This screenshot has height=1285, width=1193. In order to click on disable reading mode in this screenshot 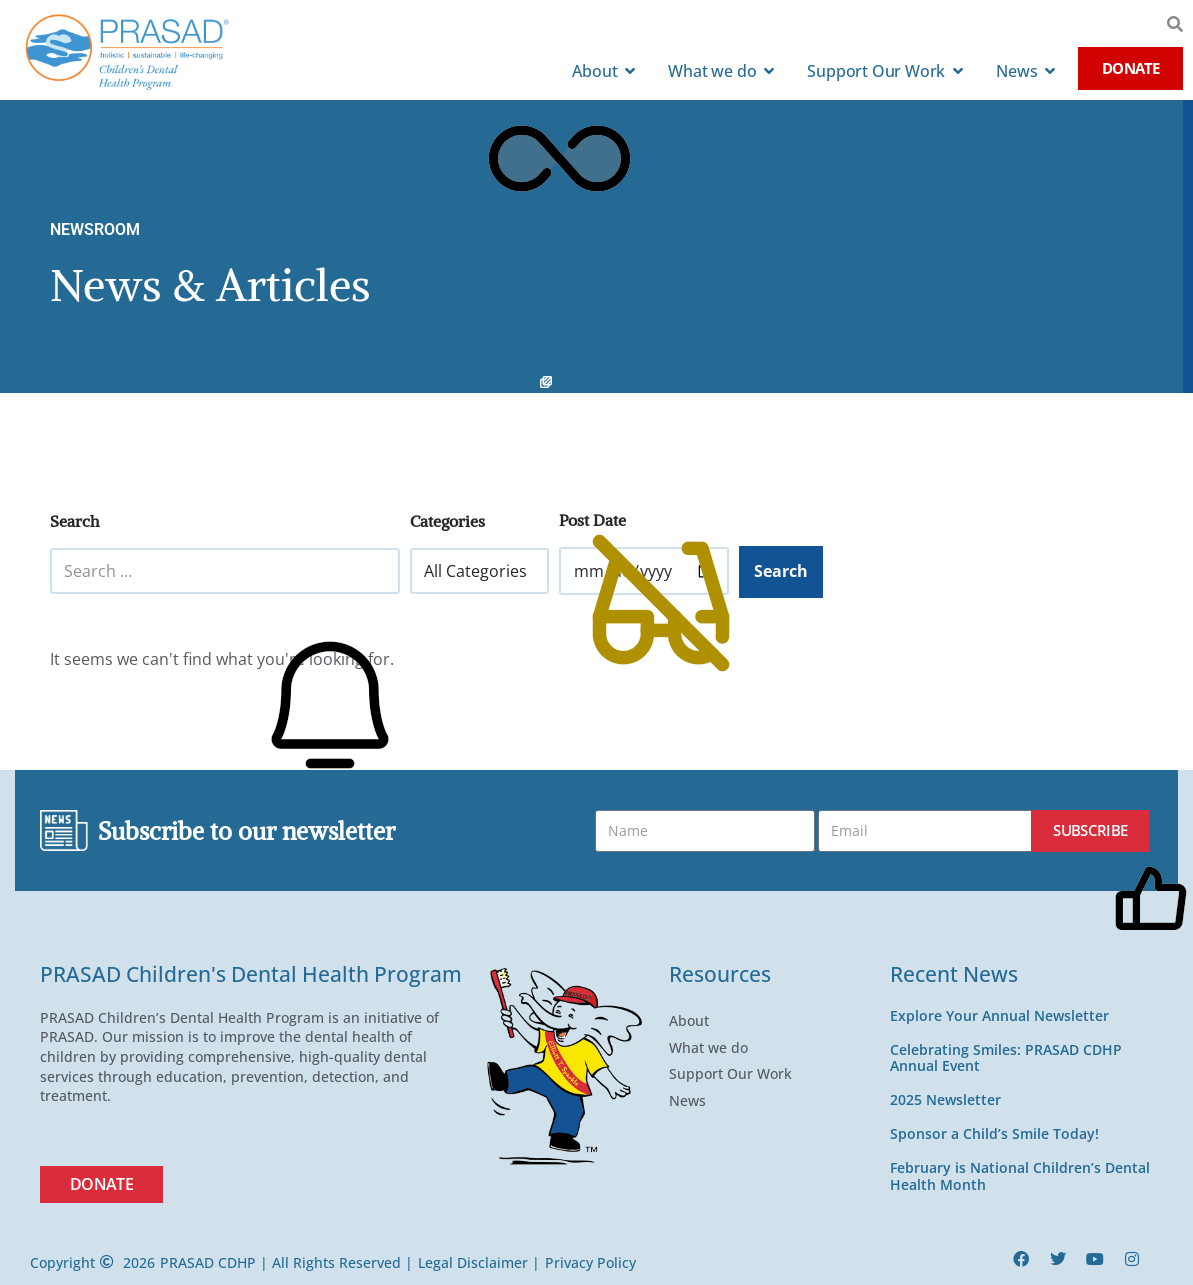, I will do `click(661, 603)`.